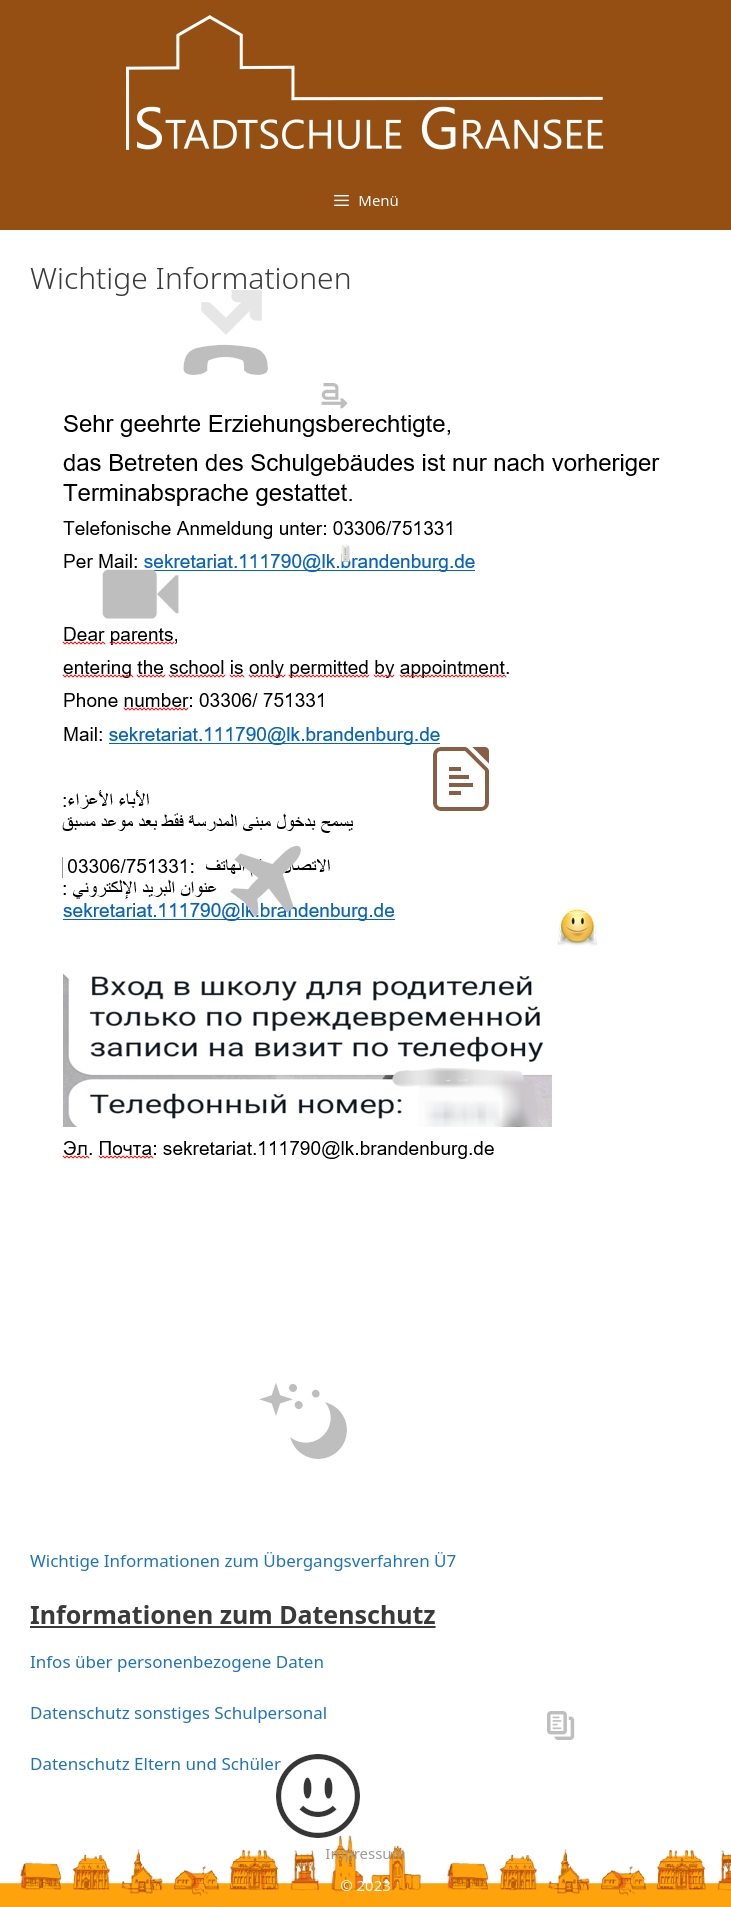 This screenshot has width=731, height=1907. I want to click on insert angel face emoji in chat, so click(577, 927).